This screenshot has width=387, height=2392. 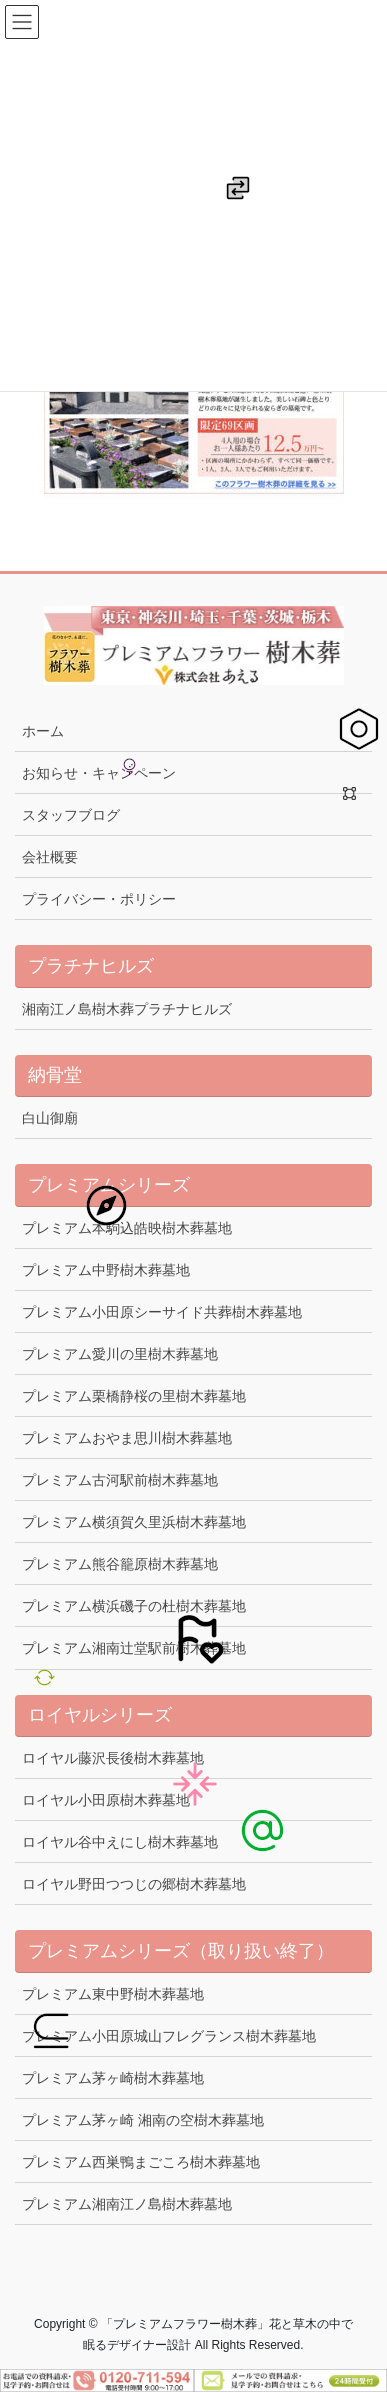 I want to click on access settings or configuration options, so click(x=359, y=729).